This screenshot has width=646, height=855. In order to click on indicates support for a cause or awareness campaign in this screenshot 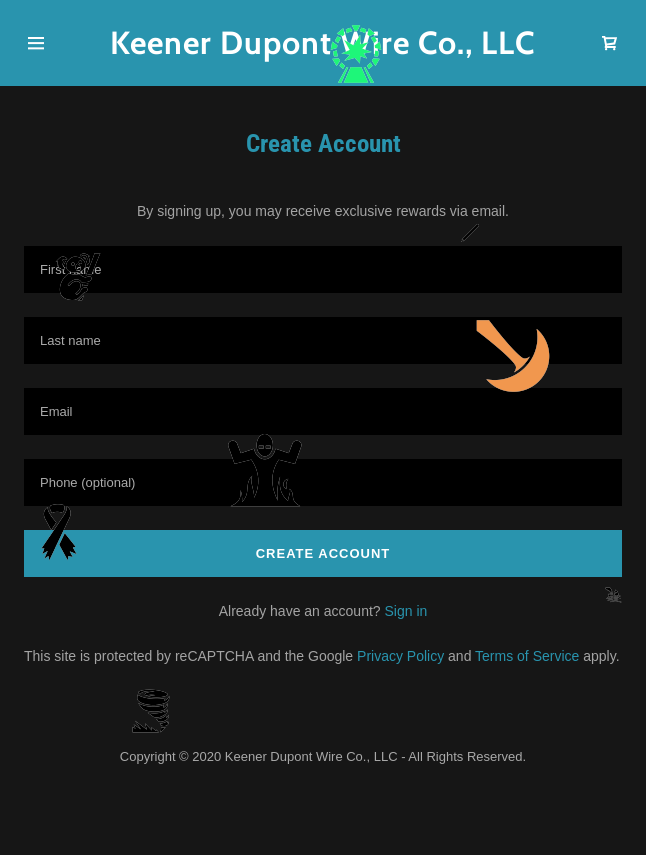, I will do `click(58, 532)`.